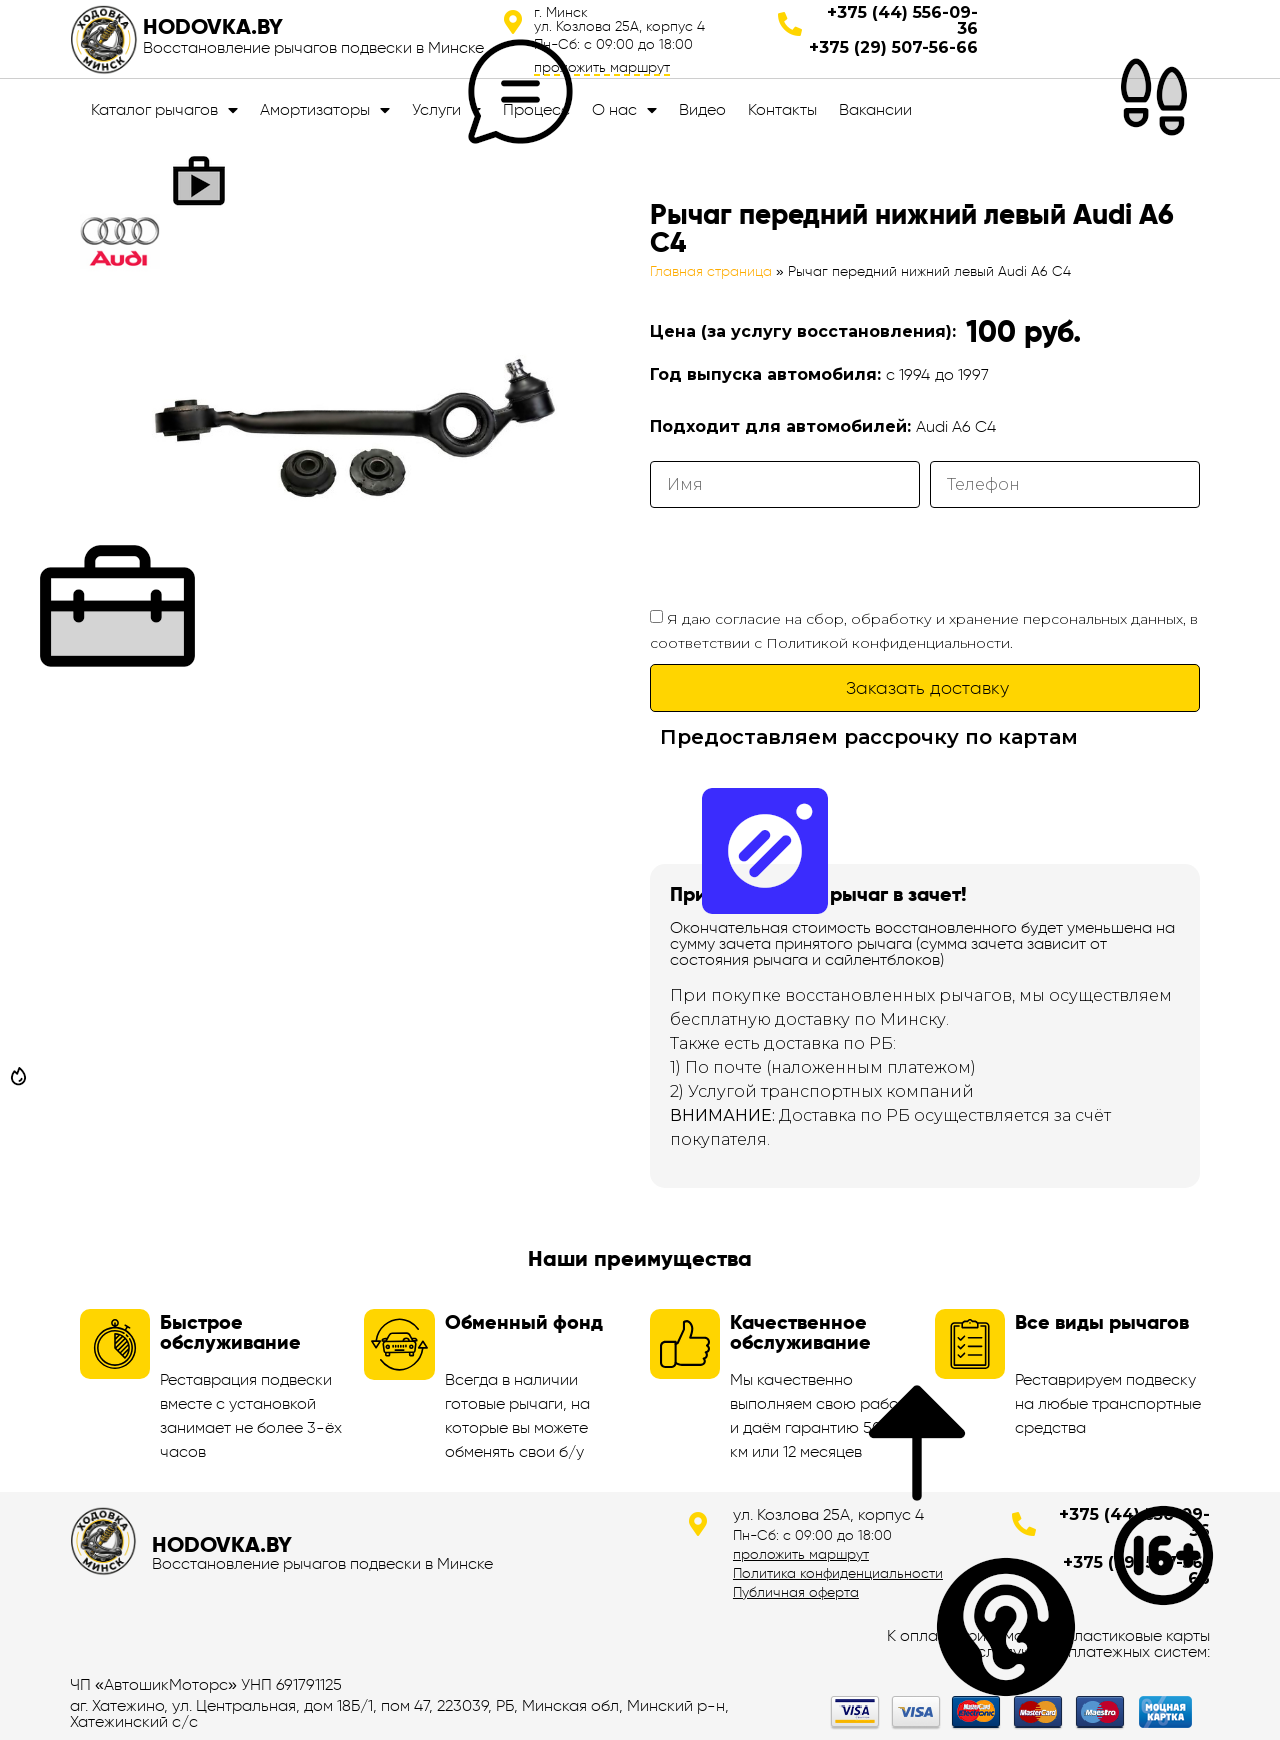  I want to click on open the app store or marketplace, so click(199, 182).